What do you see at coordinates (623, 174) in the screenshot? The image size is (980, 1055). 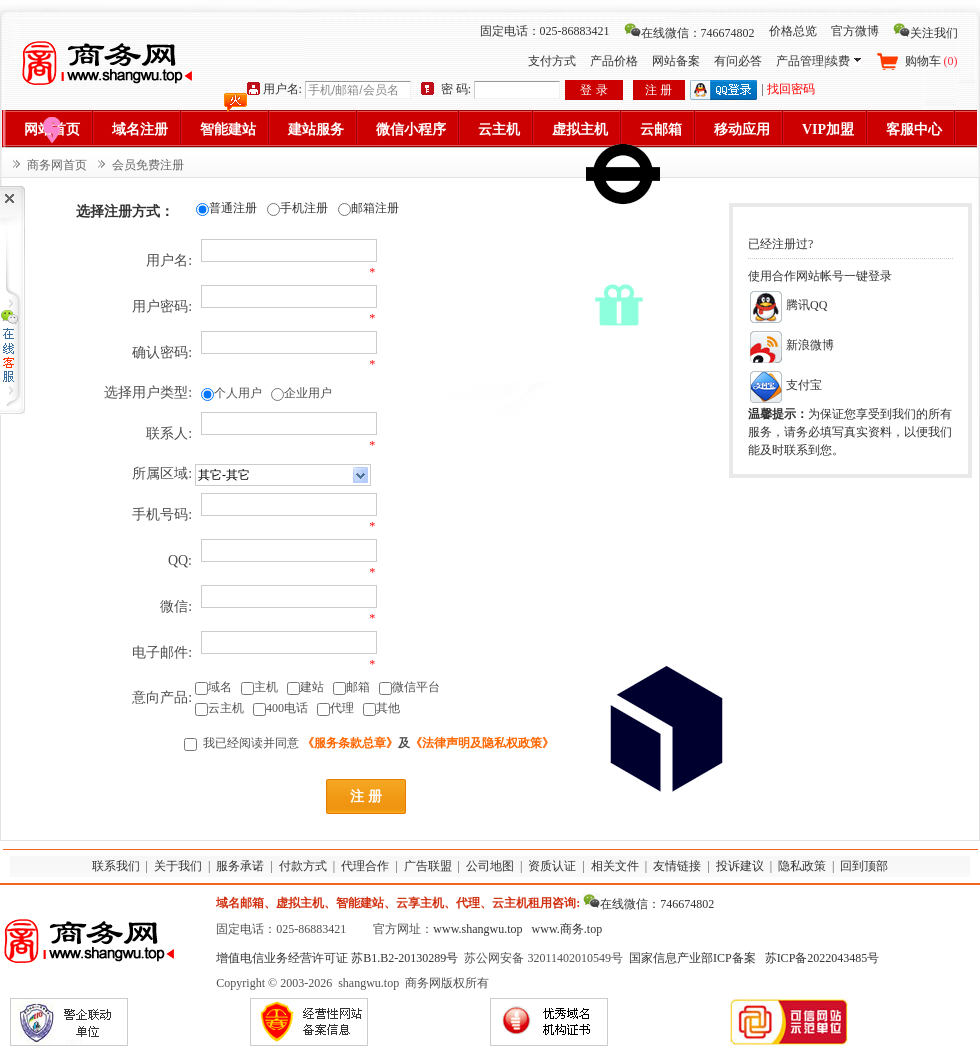 I see `transport for london official logo` at bounding box center [623, 174].